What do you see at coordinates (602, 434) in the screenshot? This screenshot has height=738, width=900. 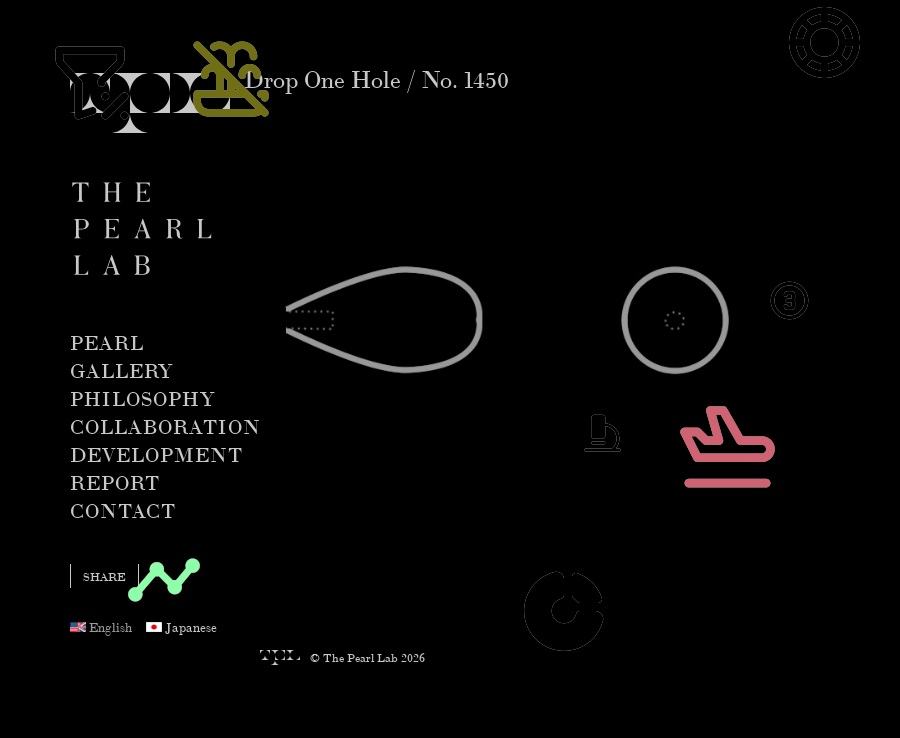 I see `access research or laboratory tools` at bounding box center [602, 434].